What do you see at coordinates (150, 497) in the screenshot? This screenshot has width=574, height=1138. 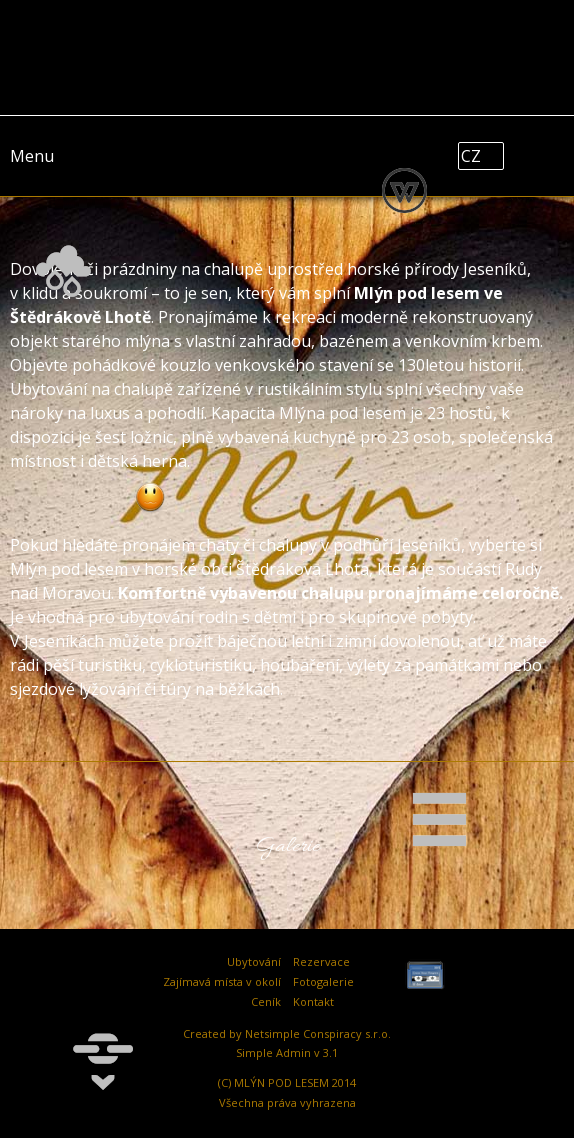 I see `indicates a warning or concern status` at bounding box center [150, 497].